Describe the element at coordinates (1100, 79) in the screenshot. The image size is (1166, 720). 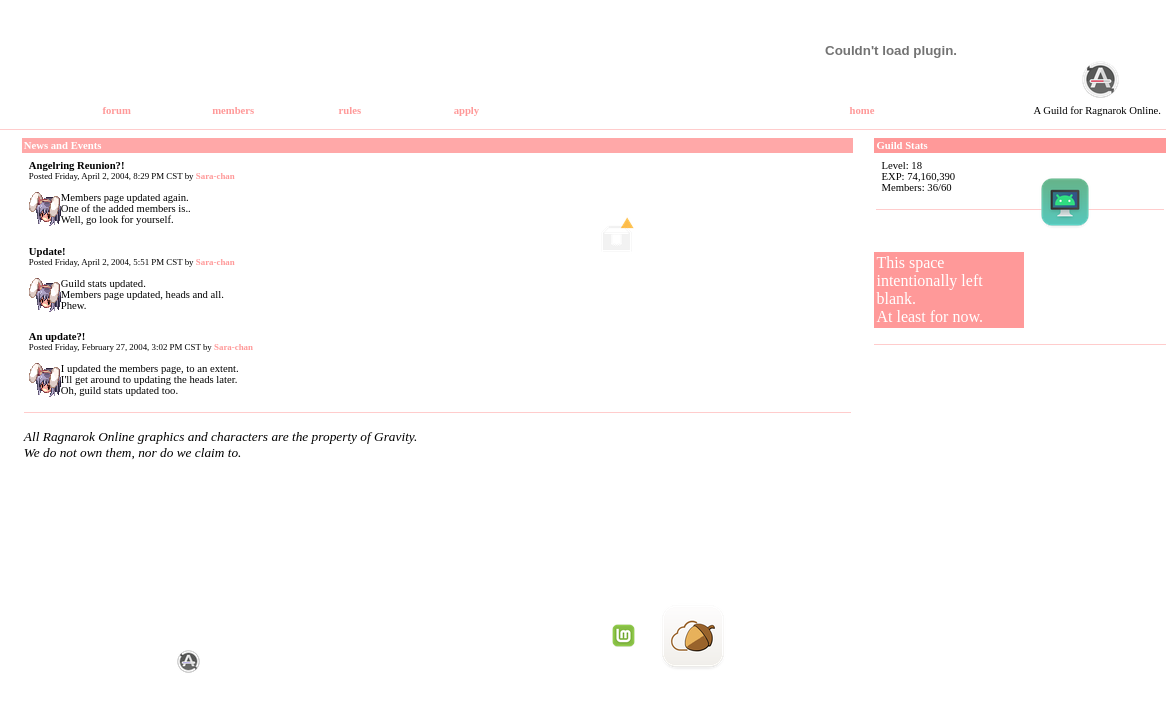
I see `check for and install system software updates` at that location.